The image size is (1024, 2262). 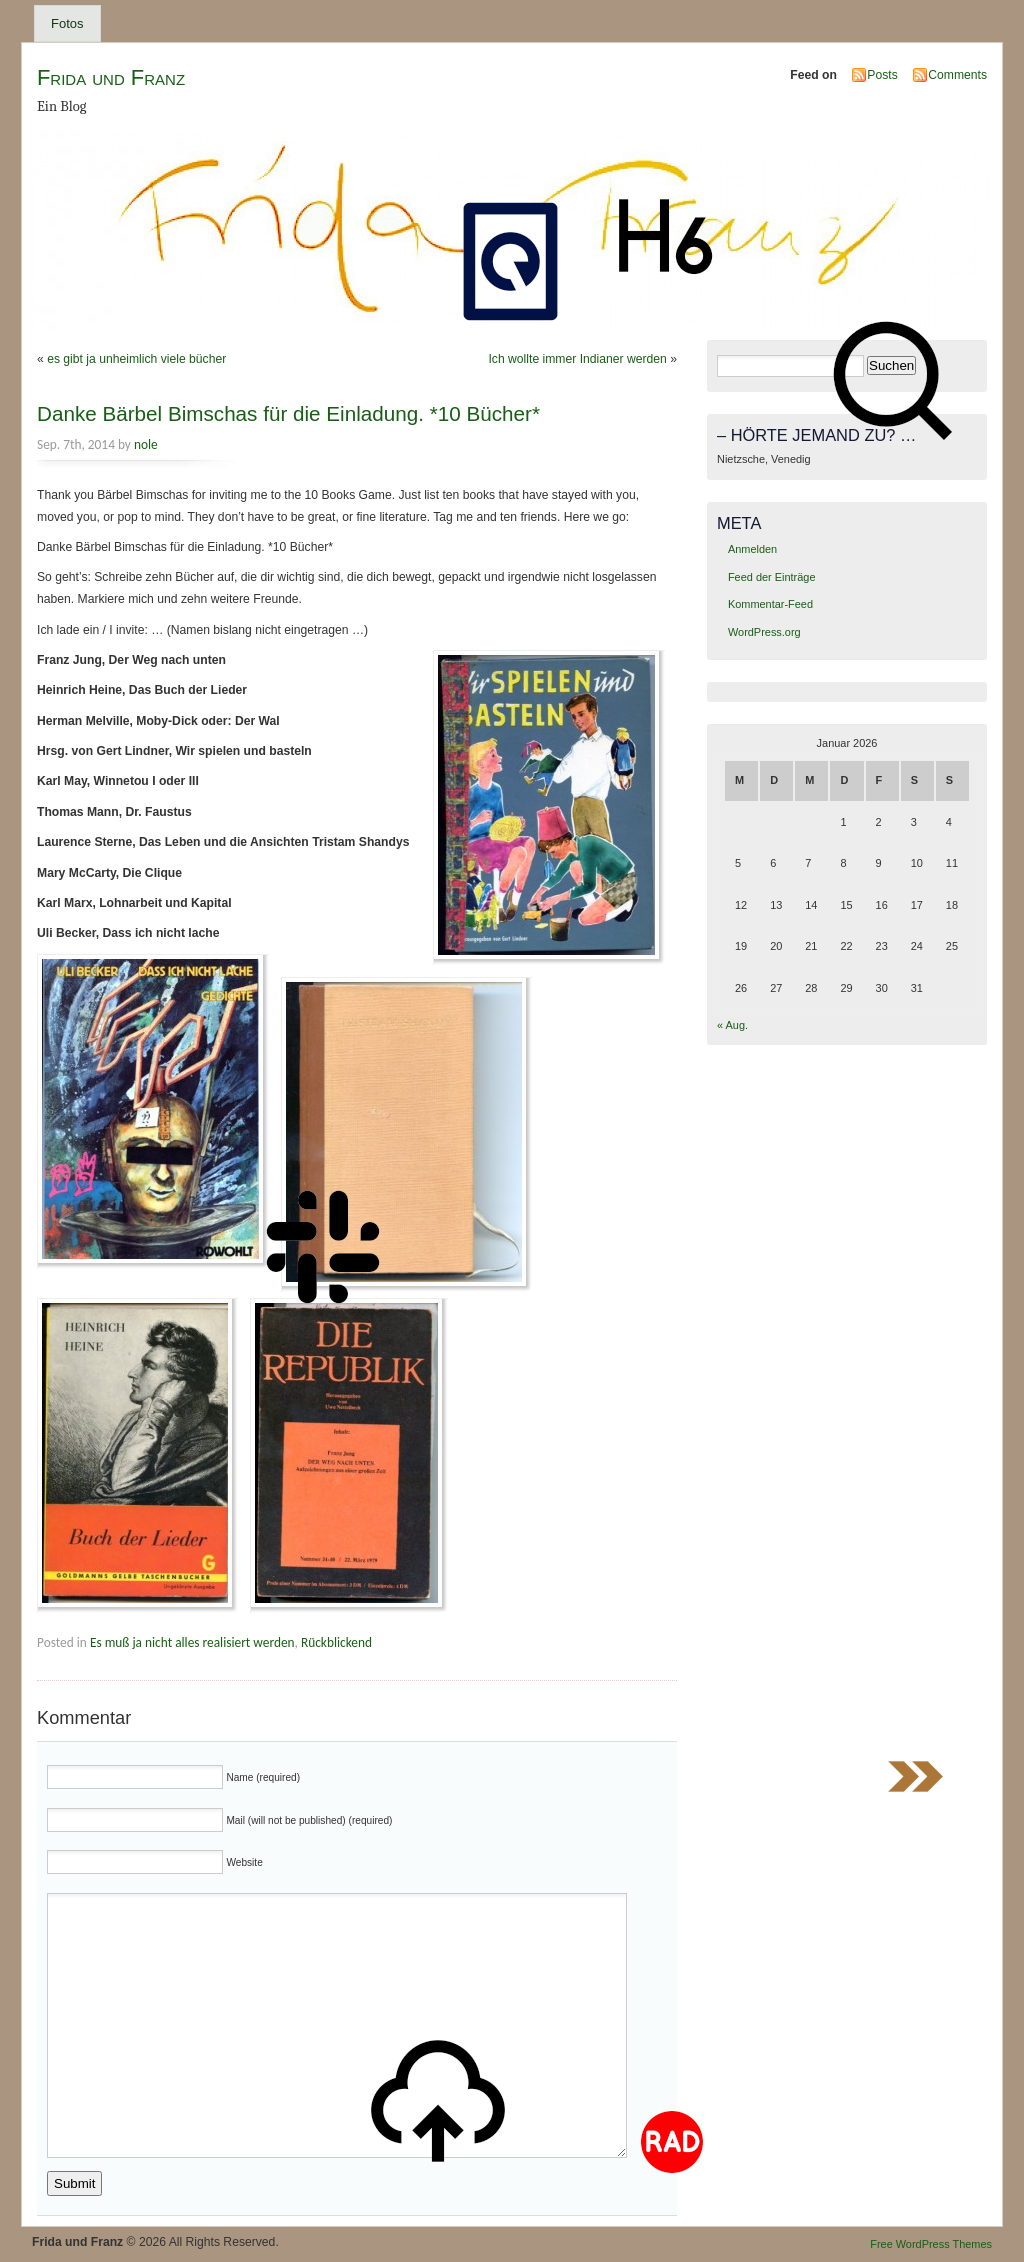 I want to click on search for content or items, so click(x=892, y=380).